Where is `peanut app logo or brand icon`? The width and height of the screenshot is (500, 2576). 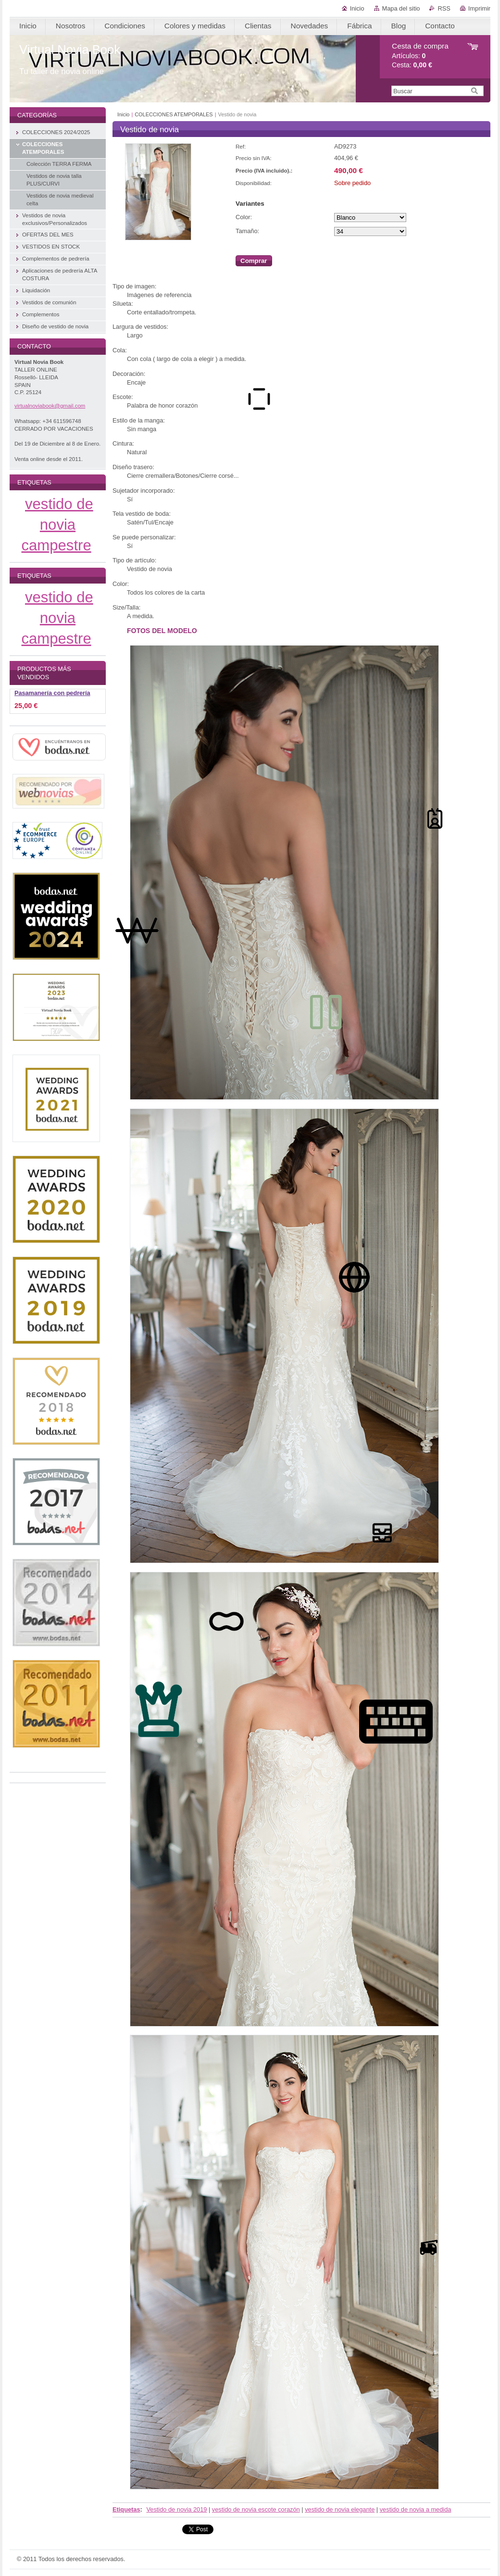 peanut app logo or brand icon is located at coordinates (226, 1621).